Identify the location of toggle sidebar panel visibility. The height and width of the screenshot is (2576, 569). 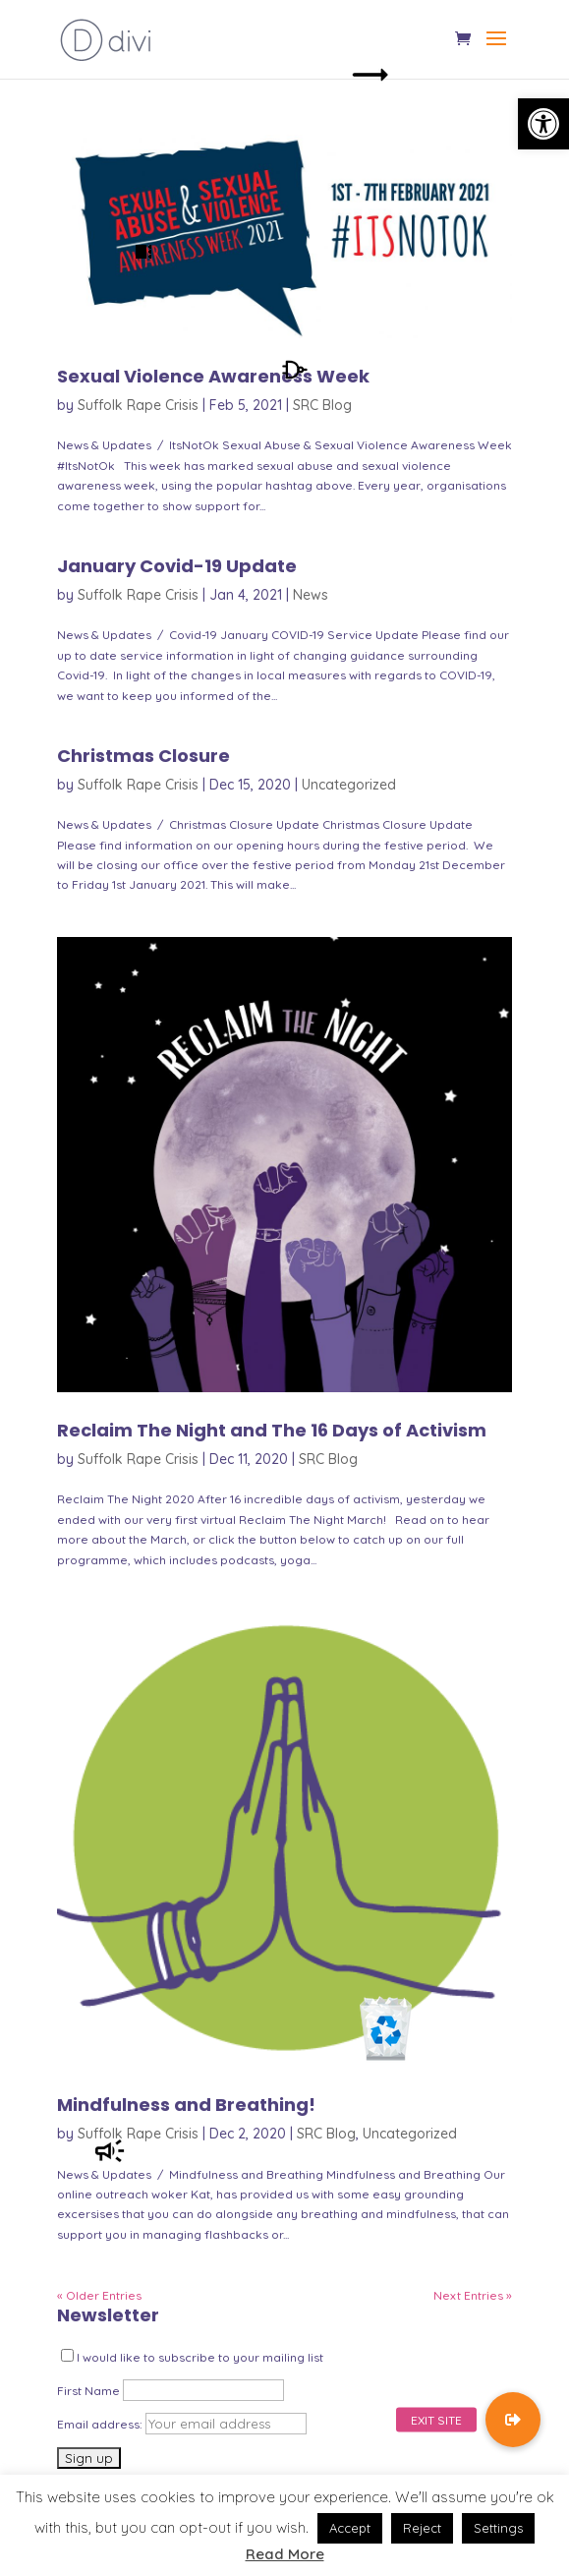
(143, 252).